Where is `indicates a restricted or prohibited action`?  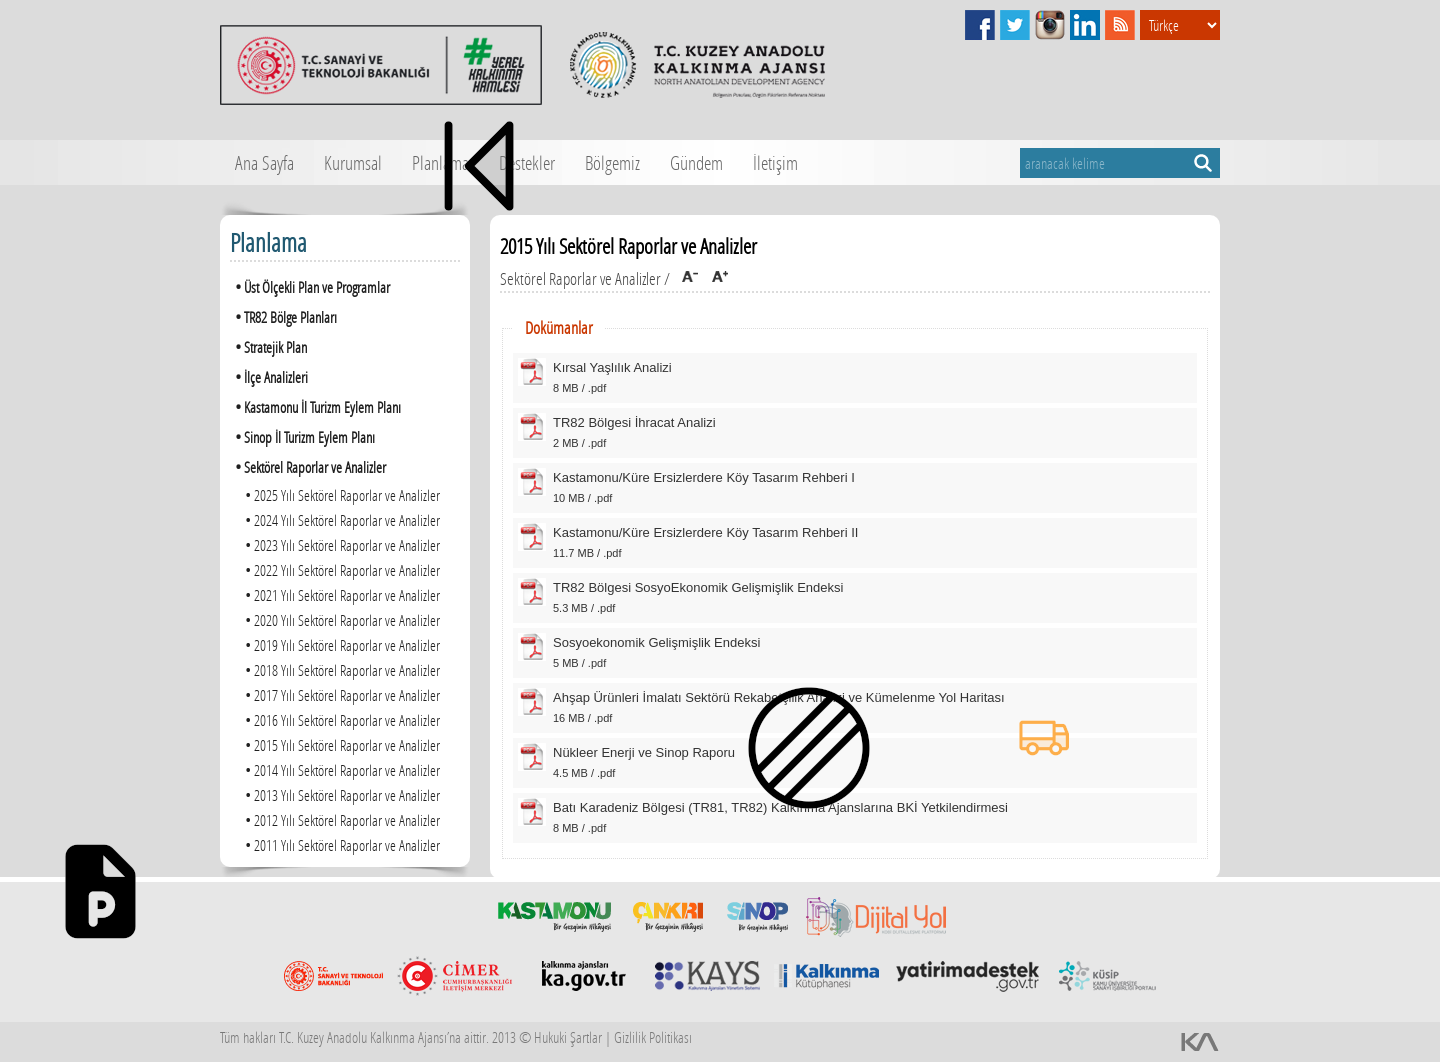 indicates a restricted or prohibited action is located at coordinates (809, 748).